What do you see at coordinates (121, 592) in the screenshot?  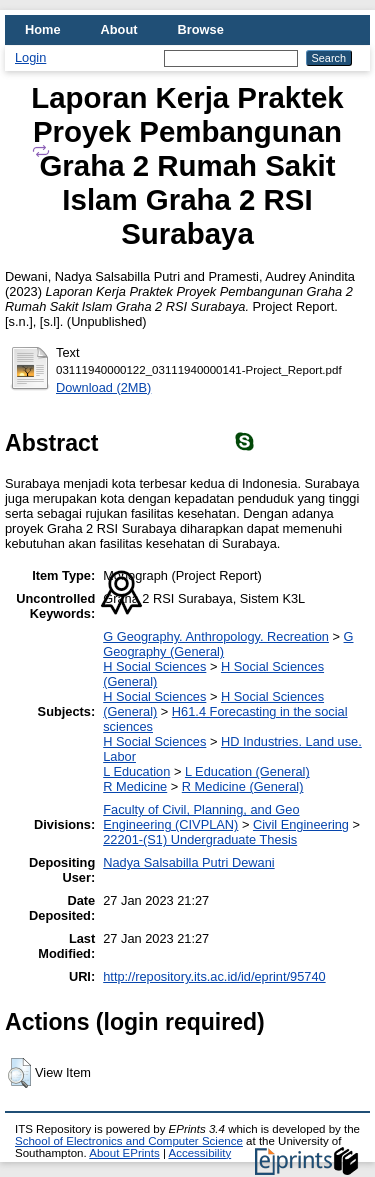 I see `view achievements or awards` at bounding box center [121, 592].